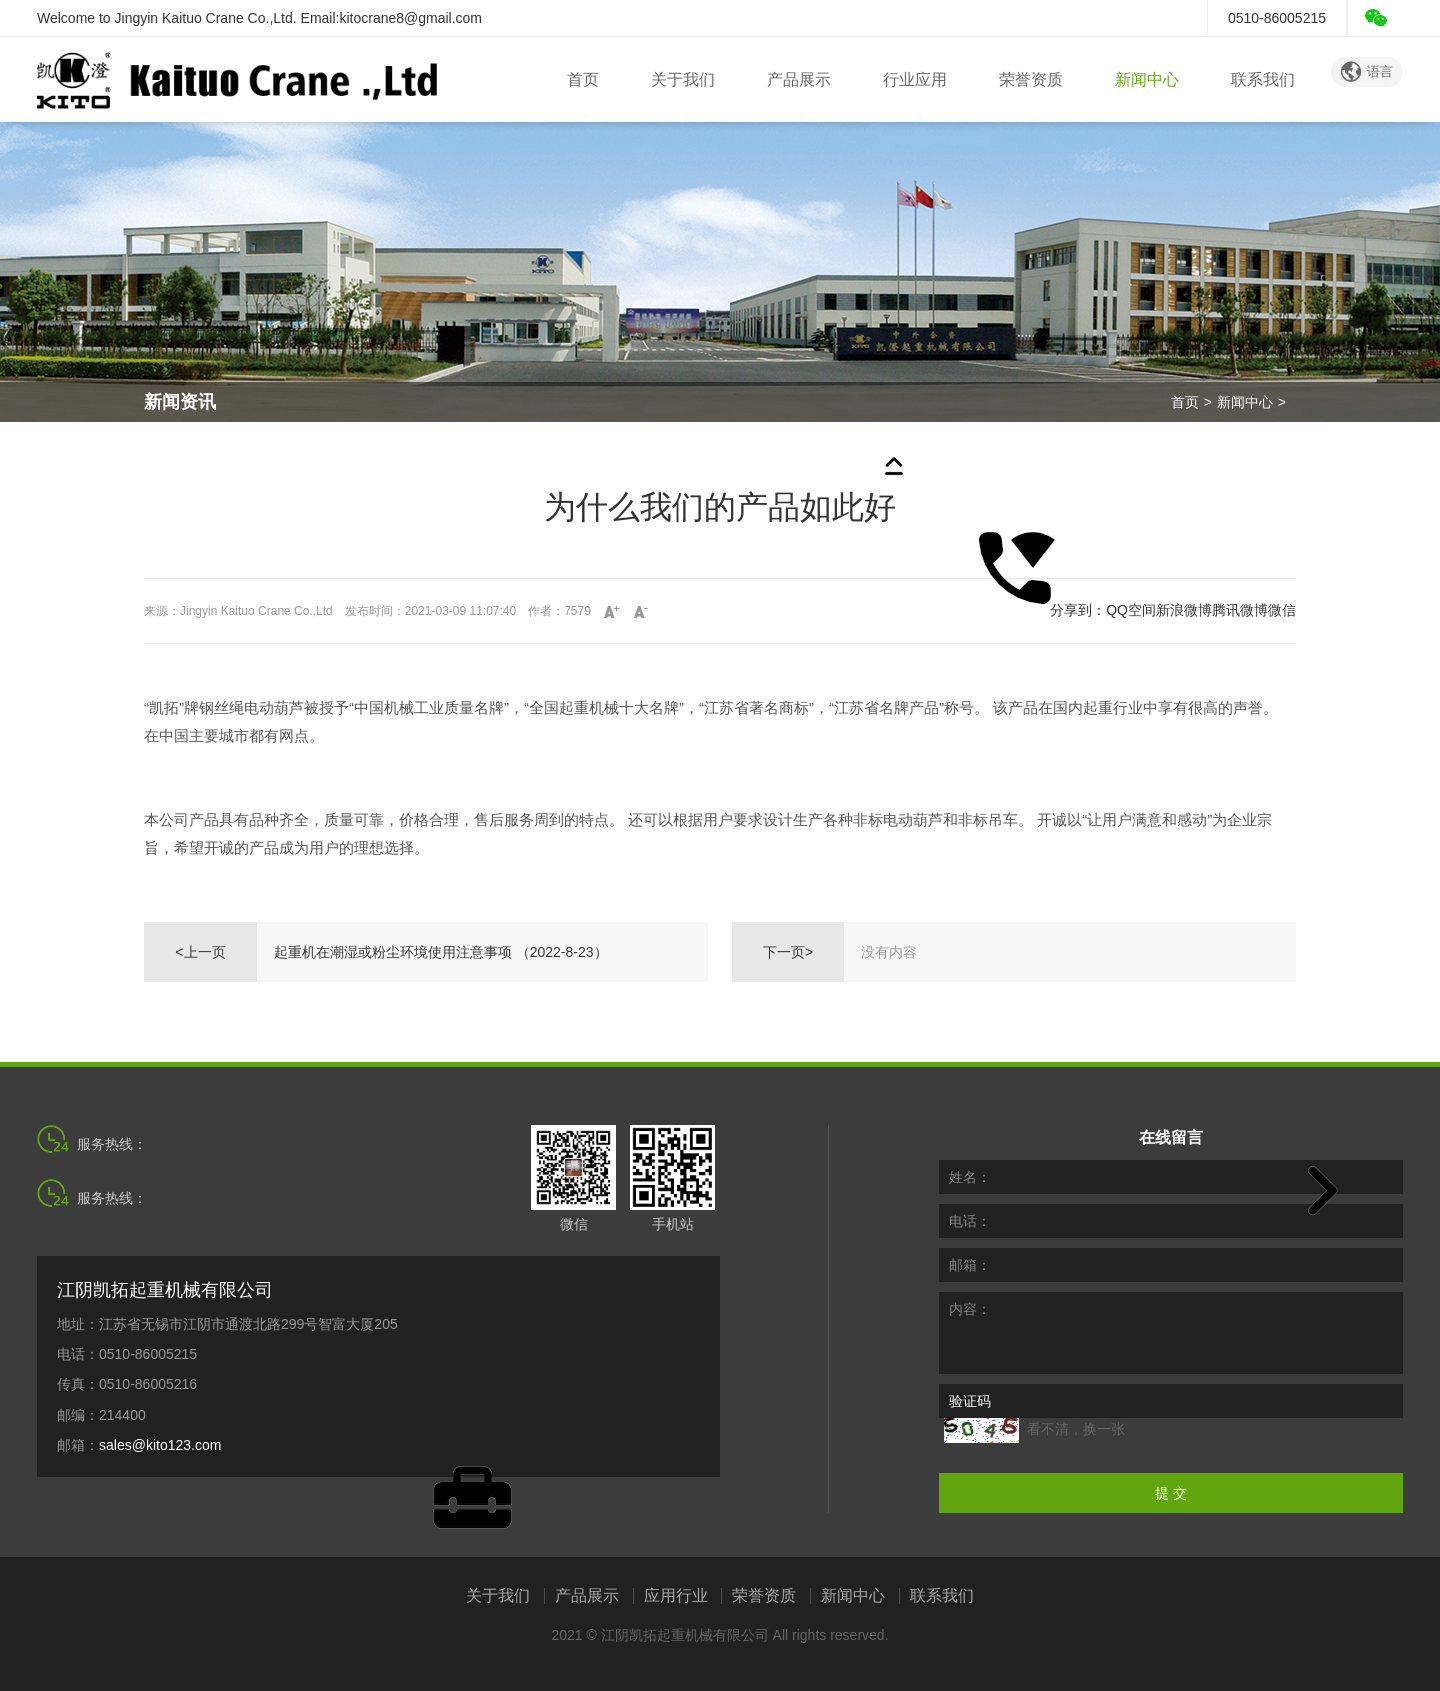 Image resolution: width=1440 pixels, height=1691 pixels. What do you see at coordinates (1321, 1190) in the screenshot?
I see `go to the next item or page` at bounding box center [1321, 1190].